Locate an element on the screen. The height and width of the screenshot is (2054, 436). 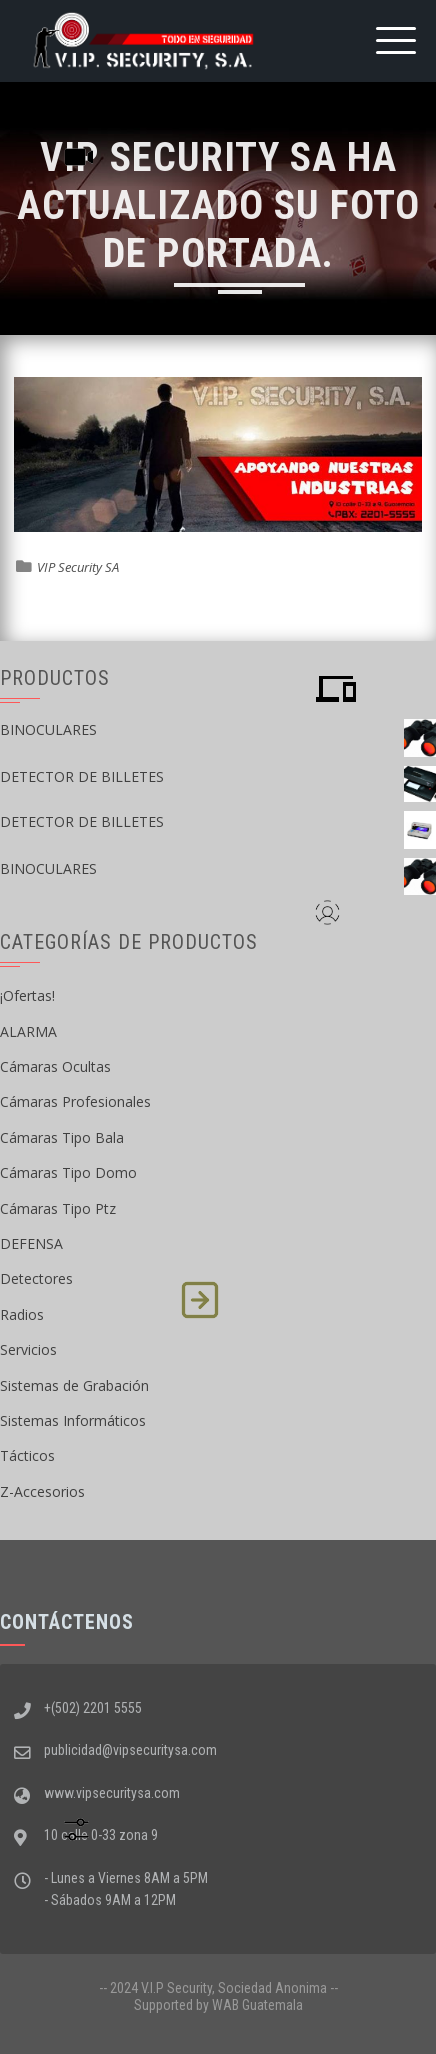
view connected devices is located at coordinates (336, 689).